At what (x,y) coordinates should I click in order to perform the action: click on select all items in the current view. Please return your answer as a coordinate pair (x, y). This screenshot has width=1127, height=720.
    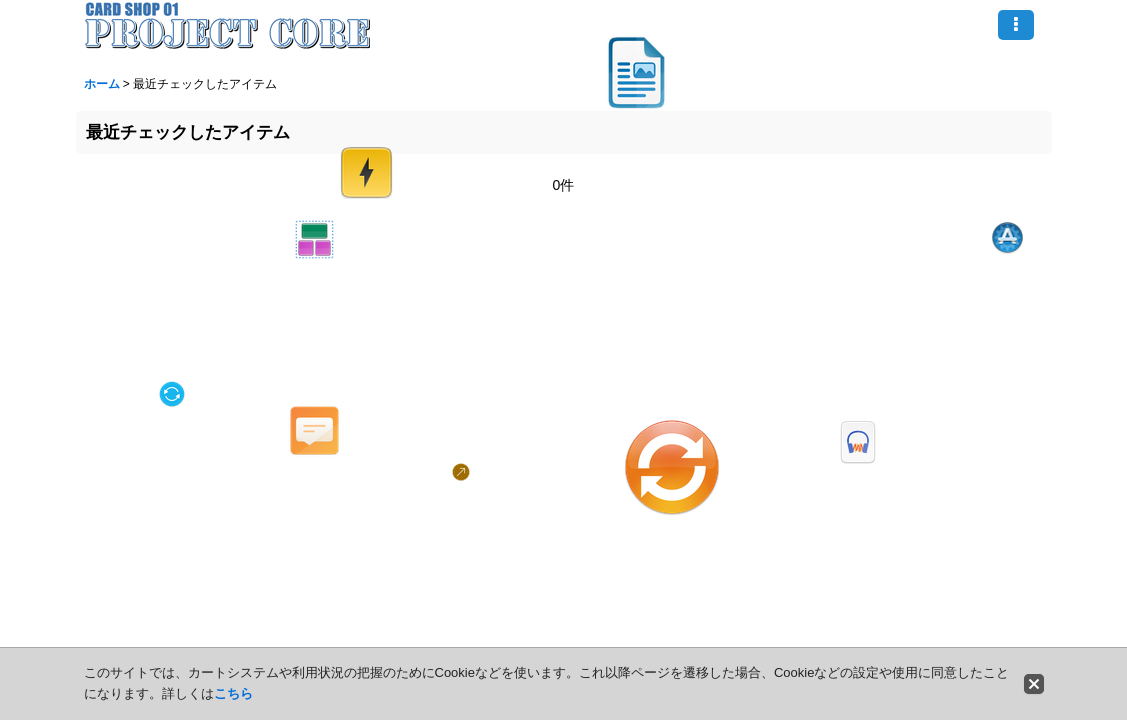
    Looking at the image, I should click on (314, 239).